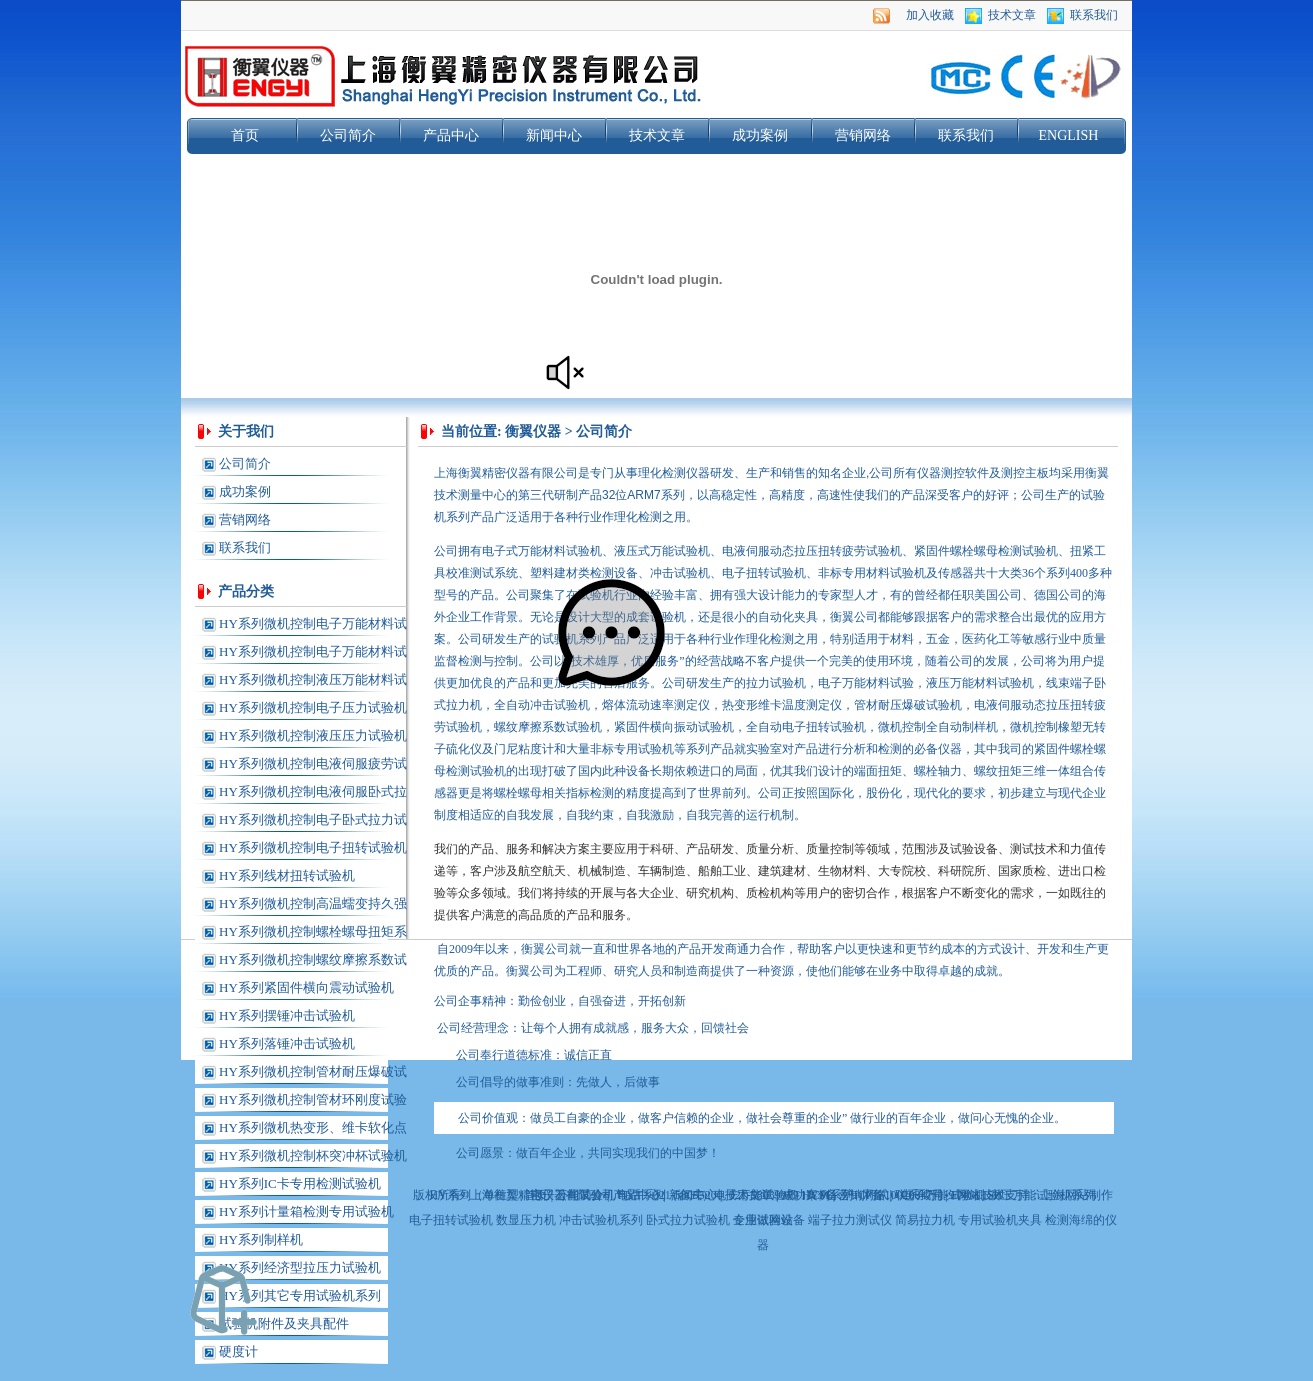 Image resolution: width=1313 pixels, height=1381 pixels. What do you see at coordinates (611, 632) in the screenshot?
I see `open chat or messaging` at bounding box center [611, 632].